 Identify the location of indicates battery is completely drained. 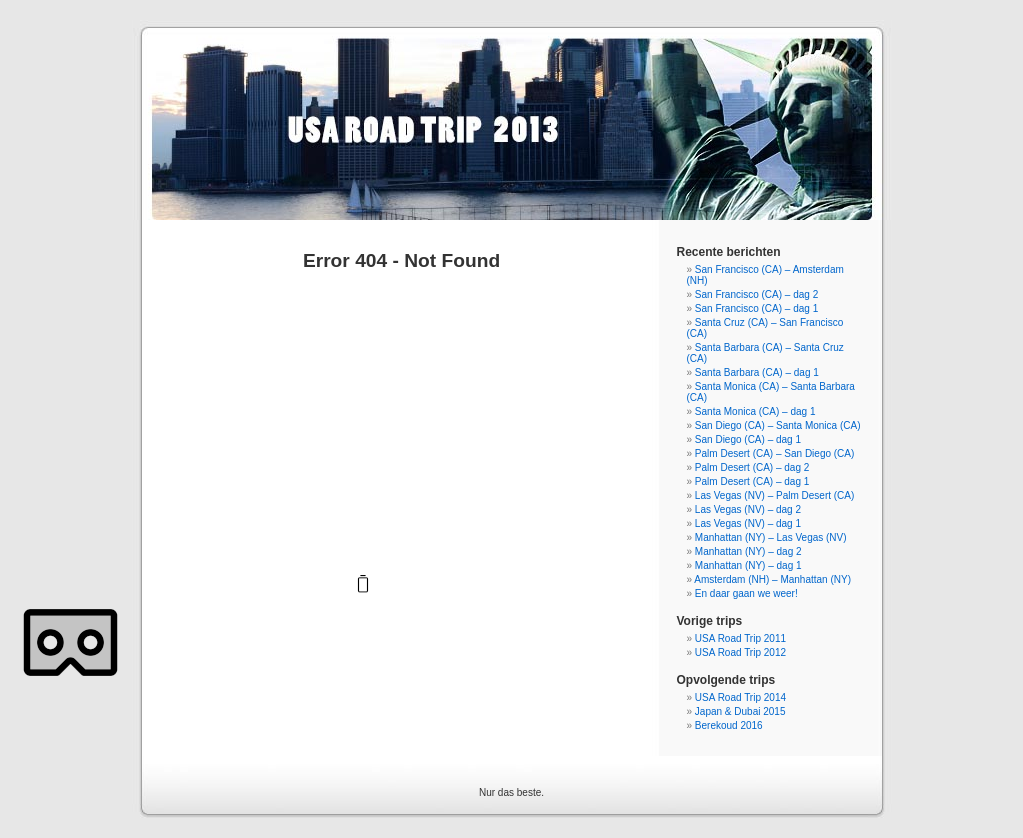
(363, 584).